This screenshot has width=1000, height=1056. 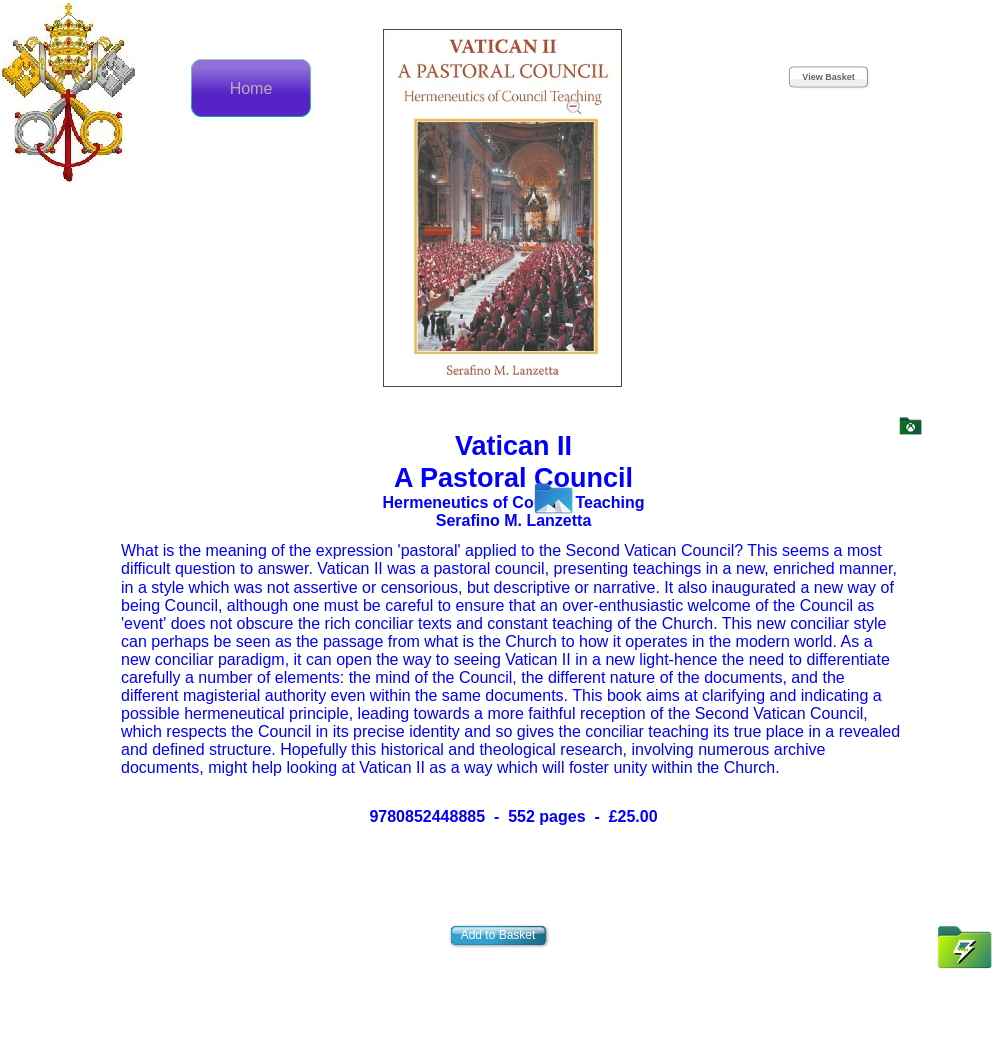 What do you see at coordinates (910, 426) in the screenshot?
I see `open folder containing Xbox games or apps` at bounding box center [910, 426].